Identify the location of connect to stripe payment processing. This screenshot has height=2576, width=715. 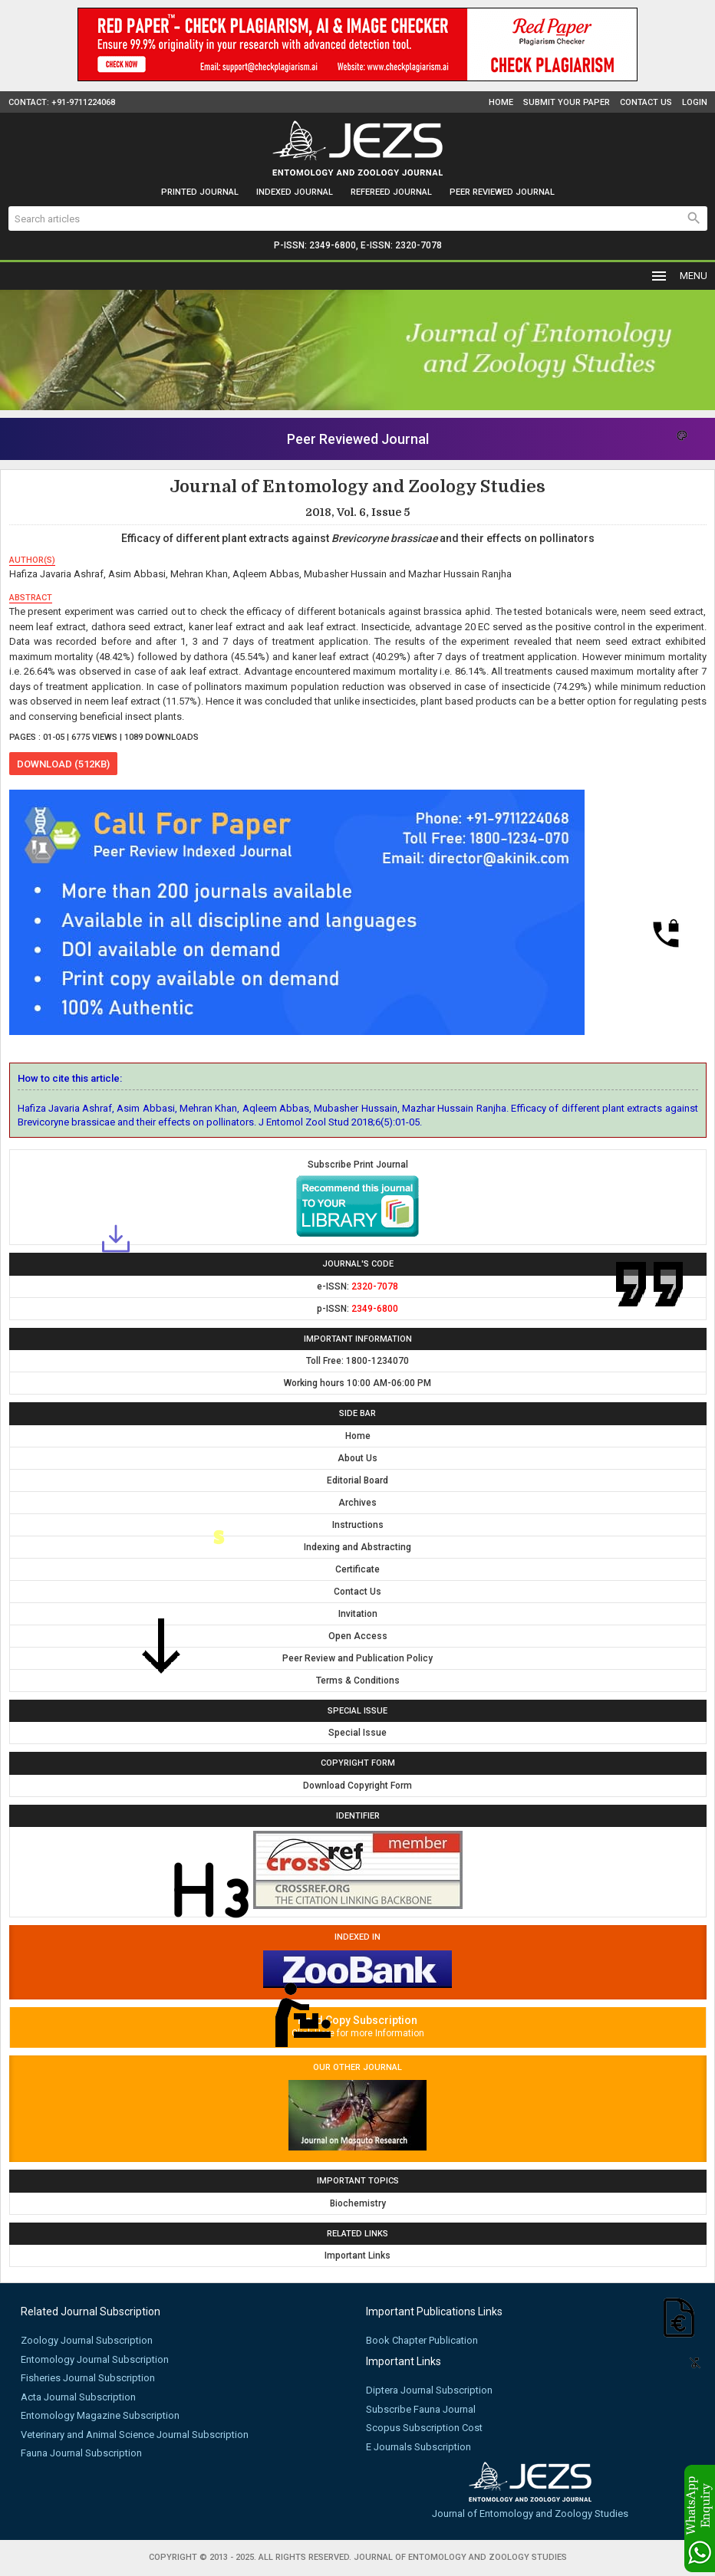
(219, 1537).